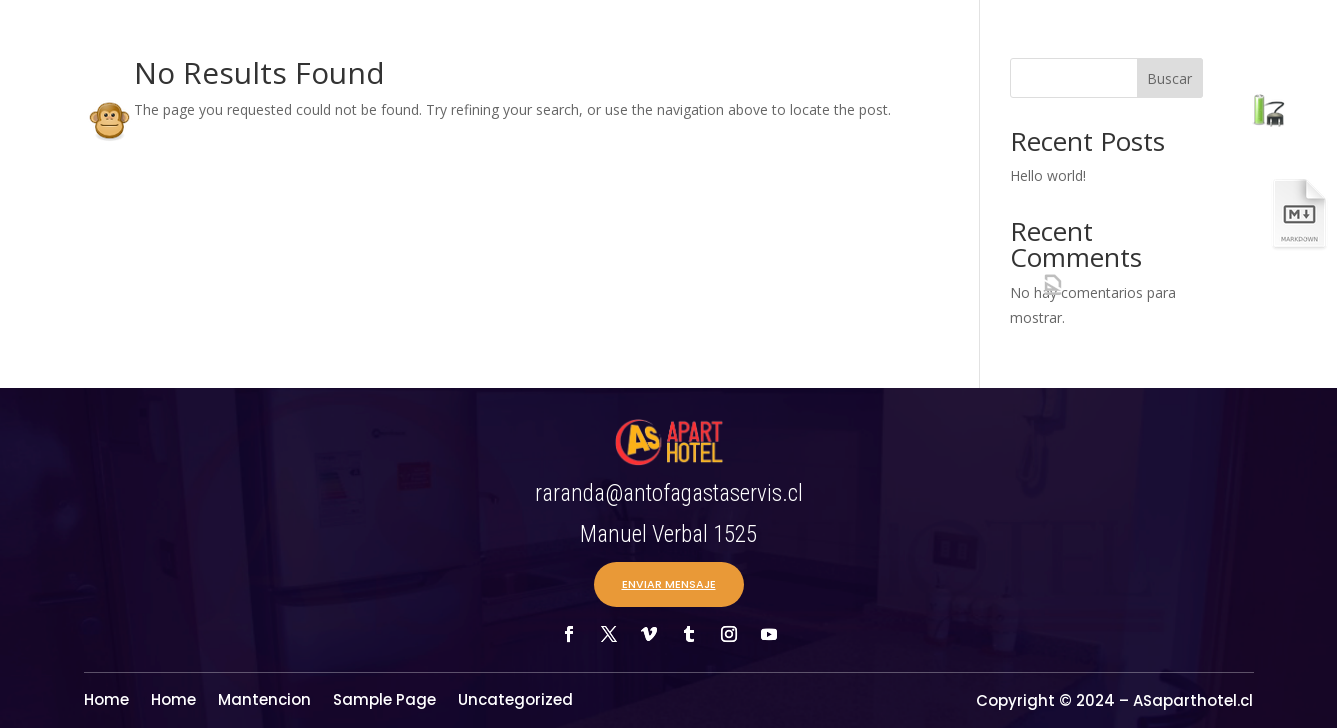 This screenshot has height=728, width=1337. I want to click on a markdown text file, so click(1299, 214).